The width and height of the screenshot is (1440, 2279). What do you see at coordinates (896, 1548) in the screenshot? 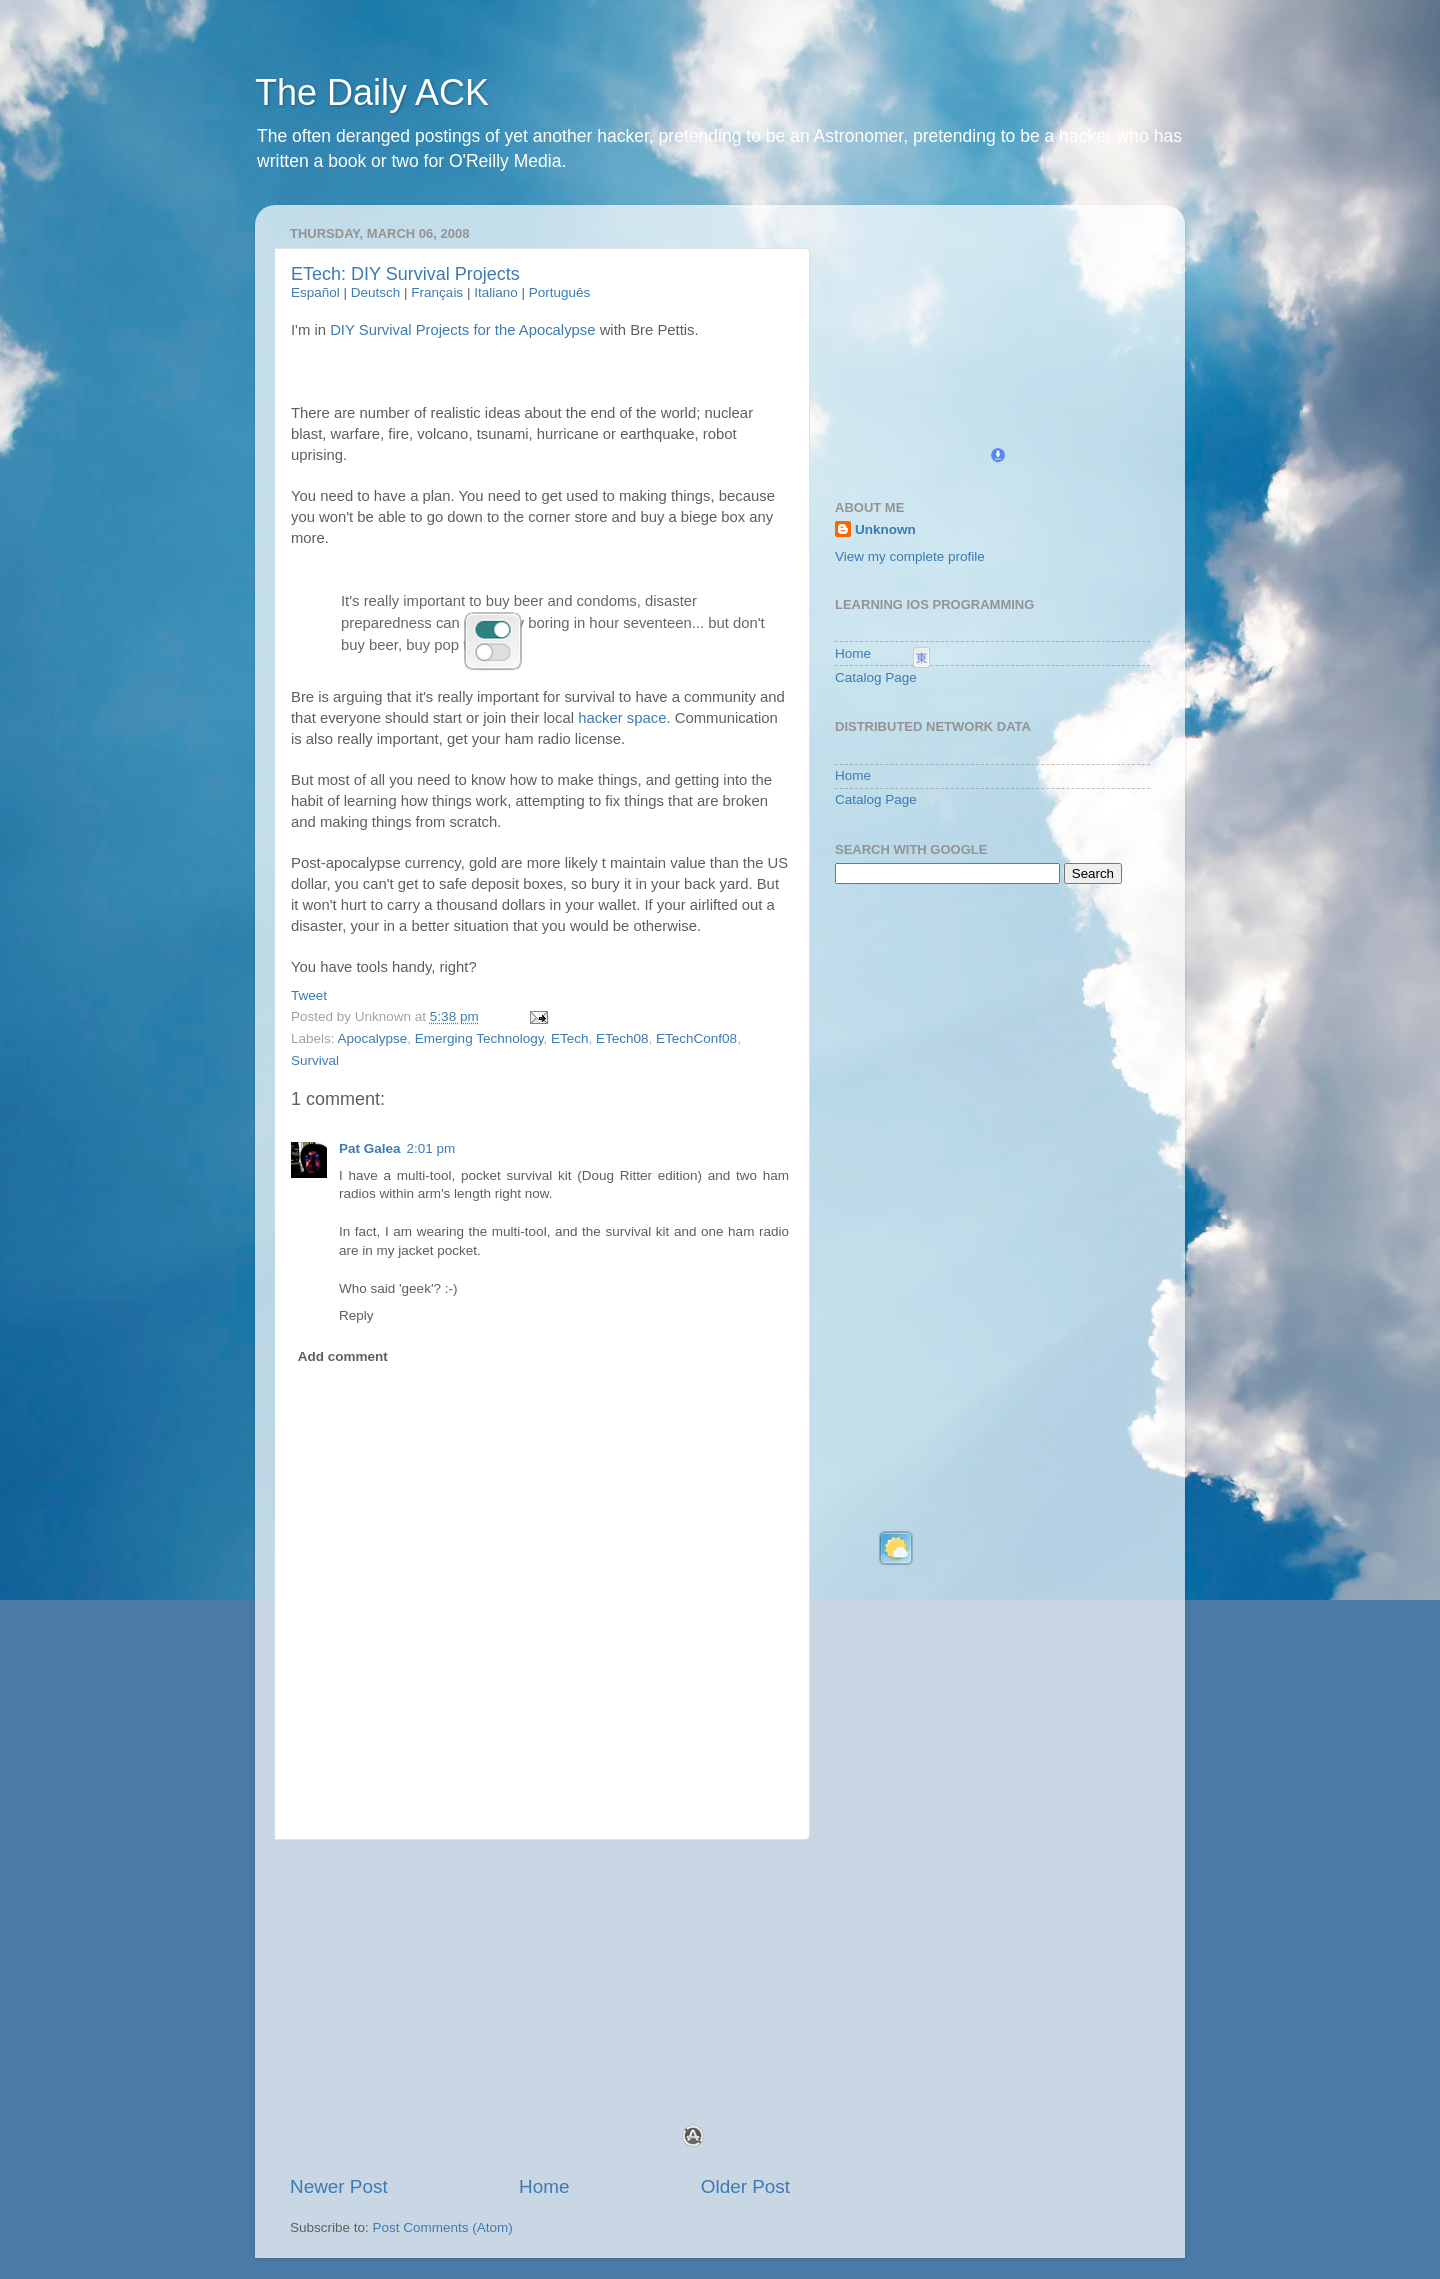
I see `open the weather application` at bounding box center [896, 1548].